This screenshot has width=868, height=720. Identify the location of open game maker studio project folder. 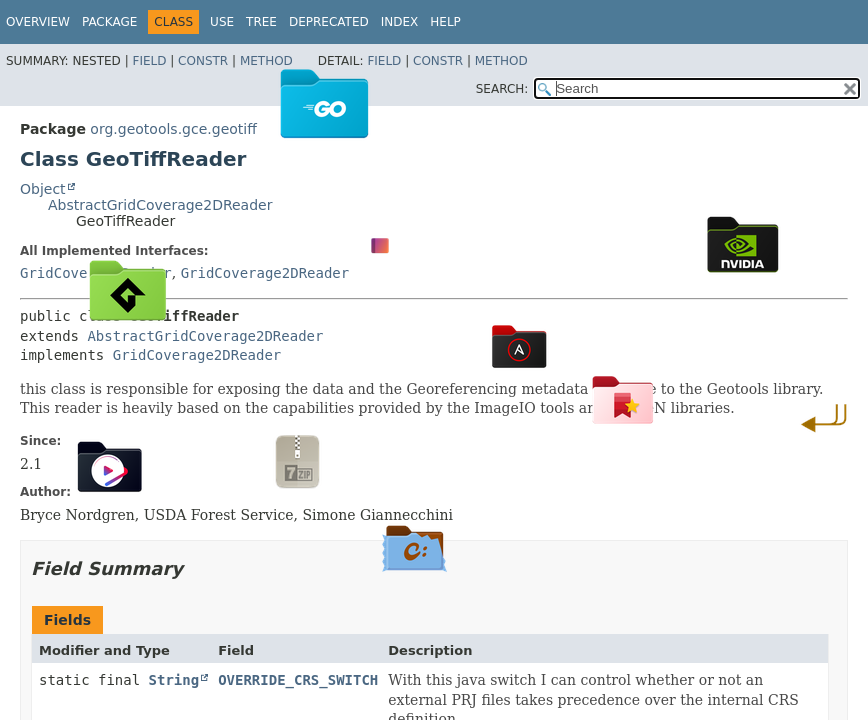
(127, 292).